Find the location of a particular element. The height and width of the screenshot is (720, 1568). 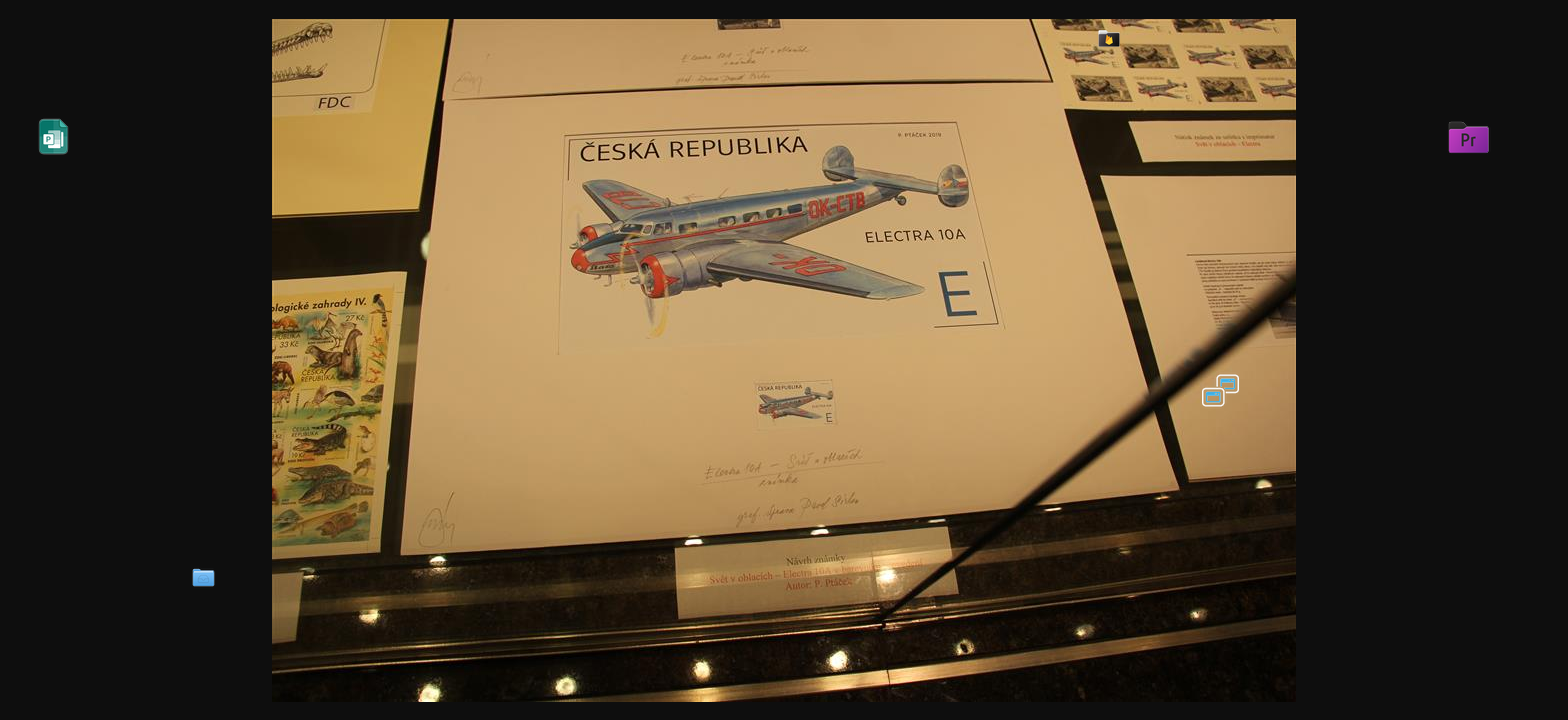

open folder containing adobe premiere project files is located at coordinates (1468, 138).